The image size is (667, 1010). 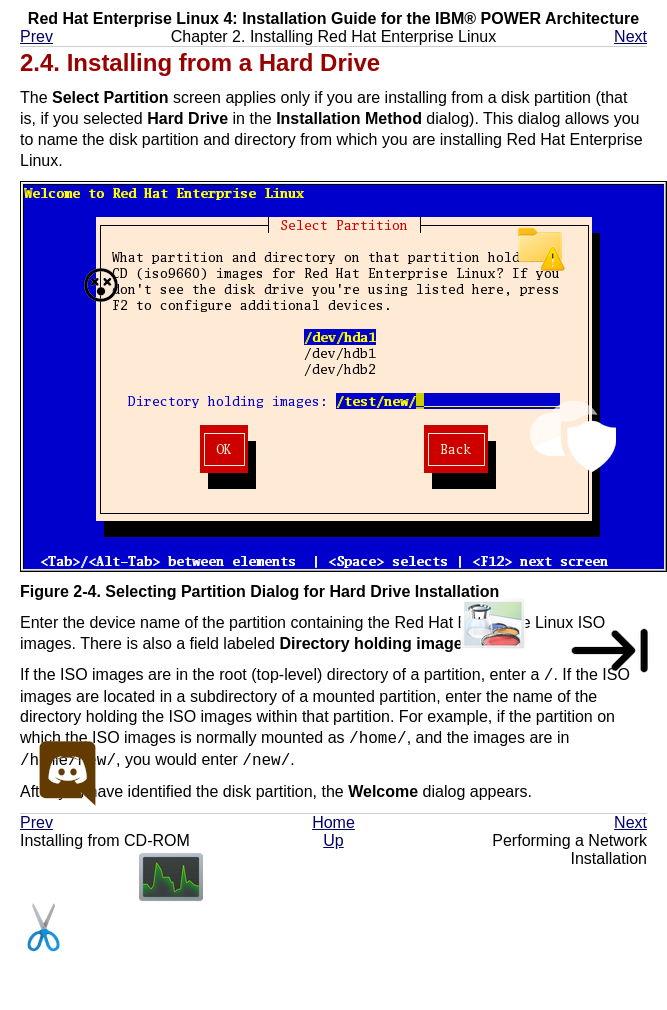 I want to click on folder contains items with warnings or errors, so click(x=540, y=246).